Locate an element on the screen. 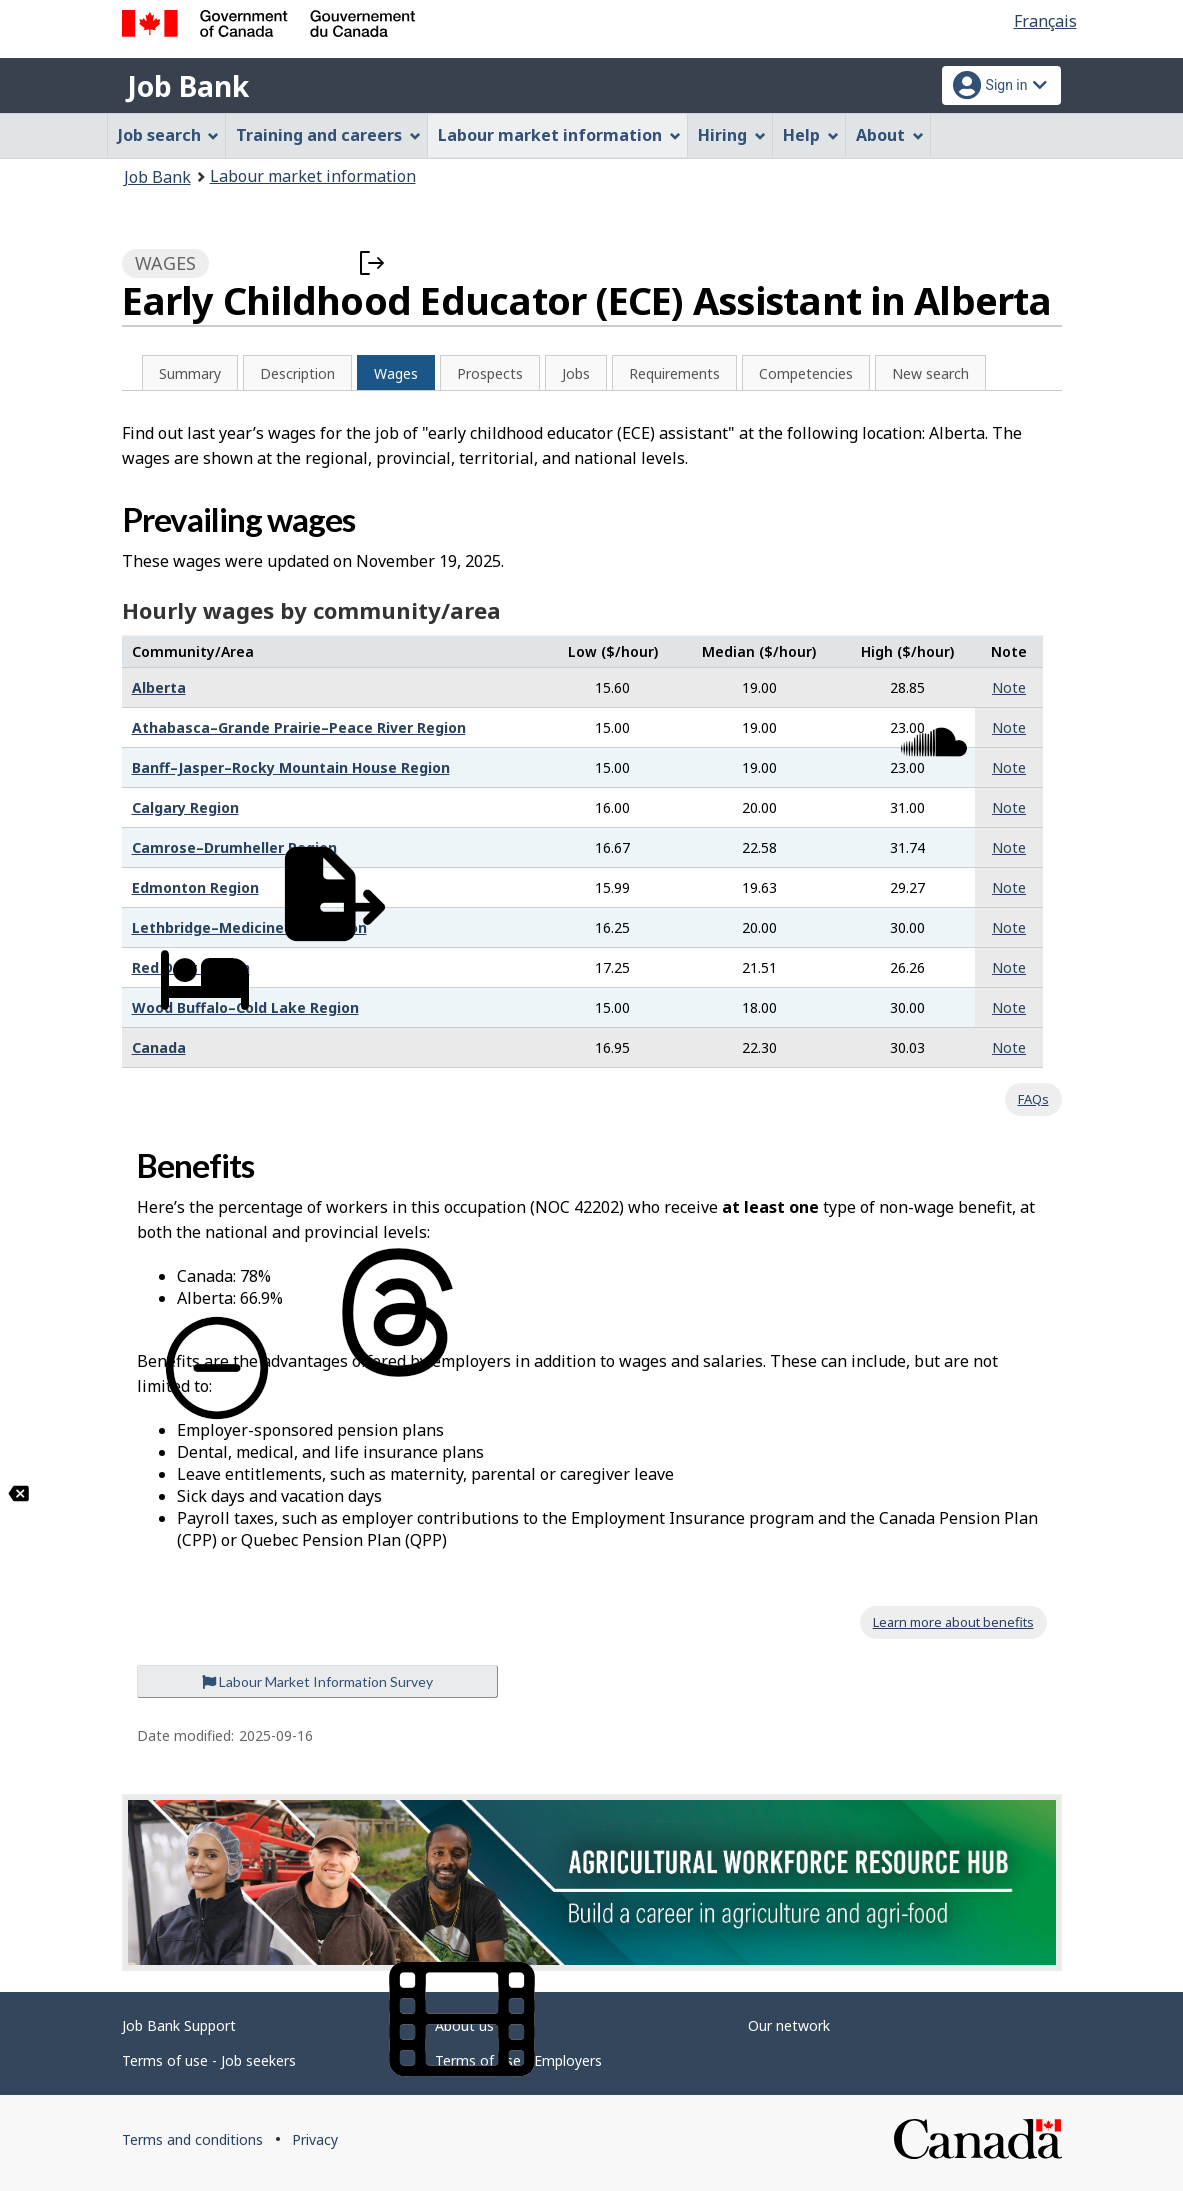 The height and width of the screenshot is (2191, 1183). export file to another location or format is located at coordinates (332, 894).